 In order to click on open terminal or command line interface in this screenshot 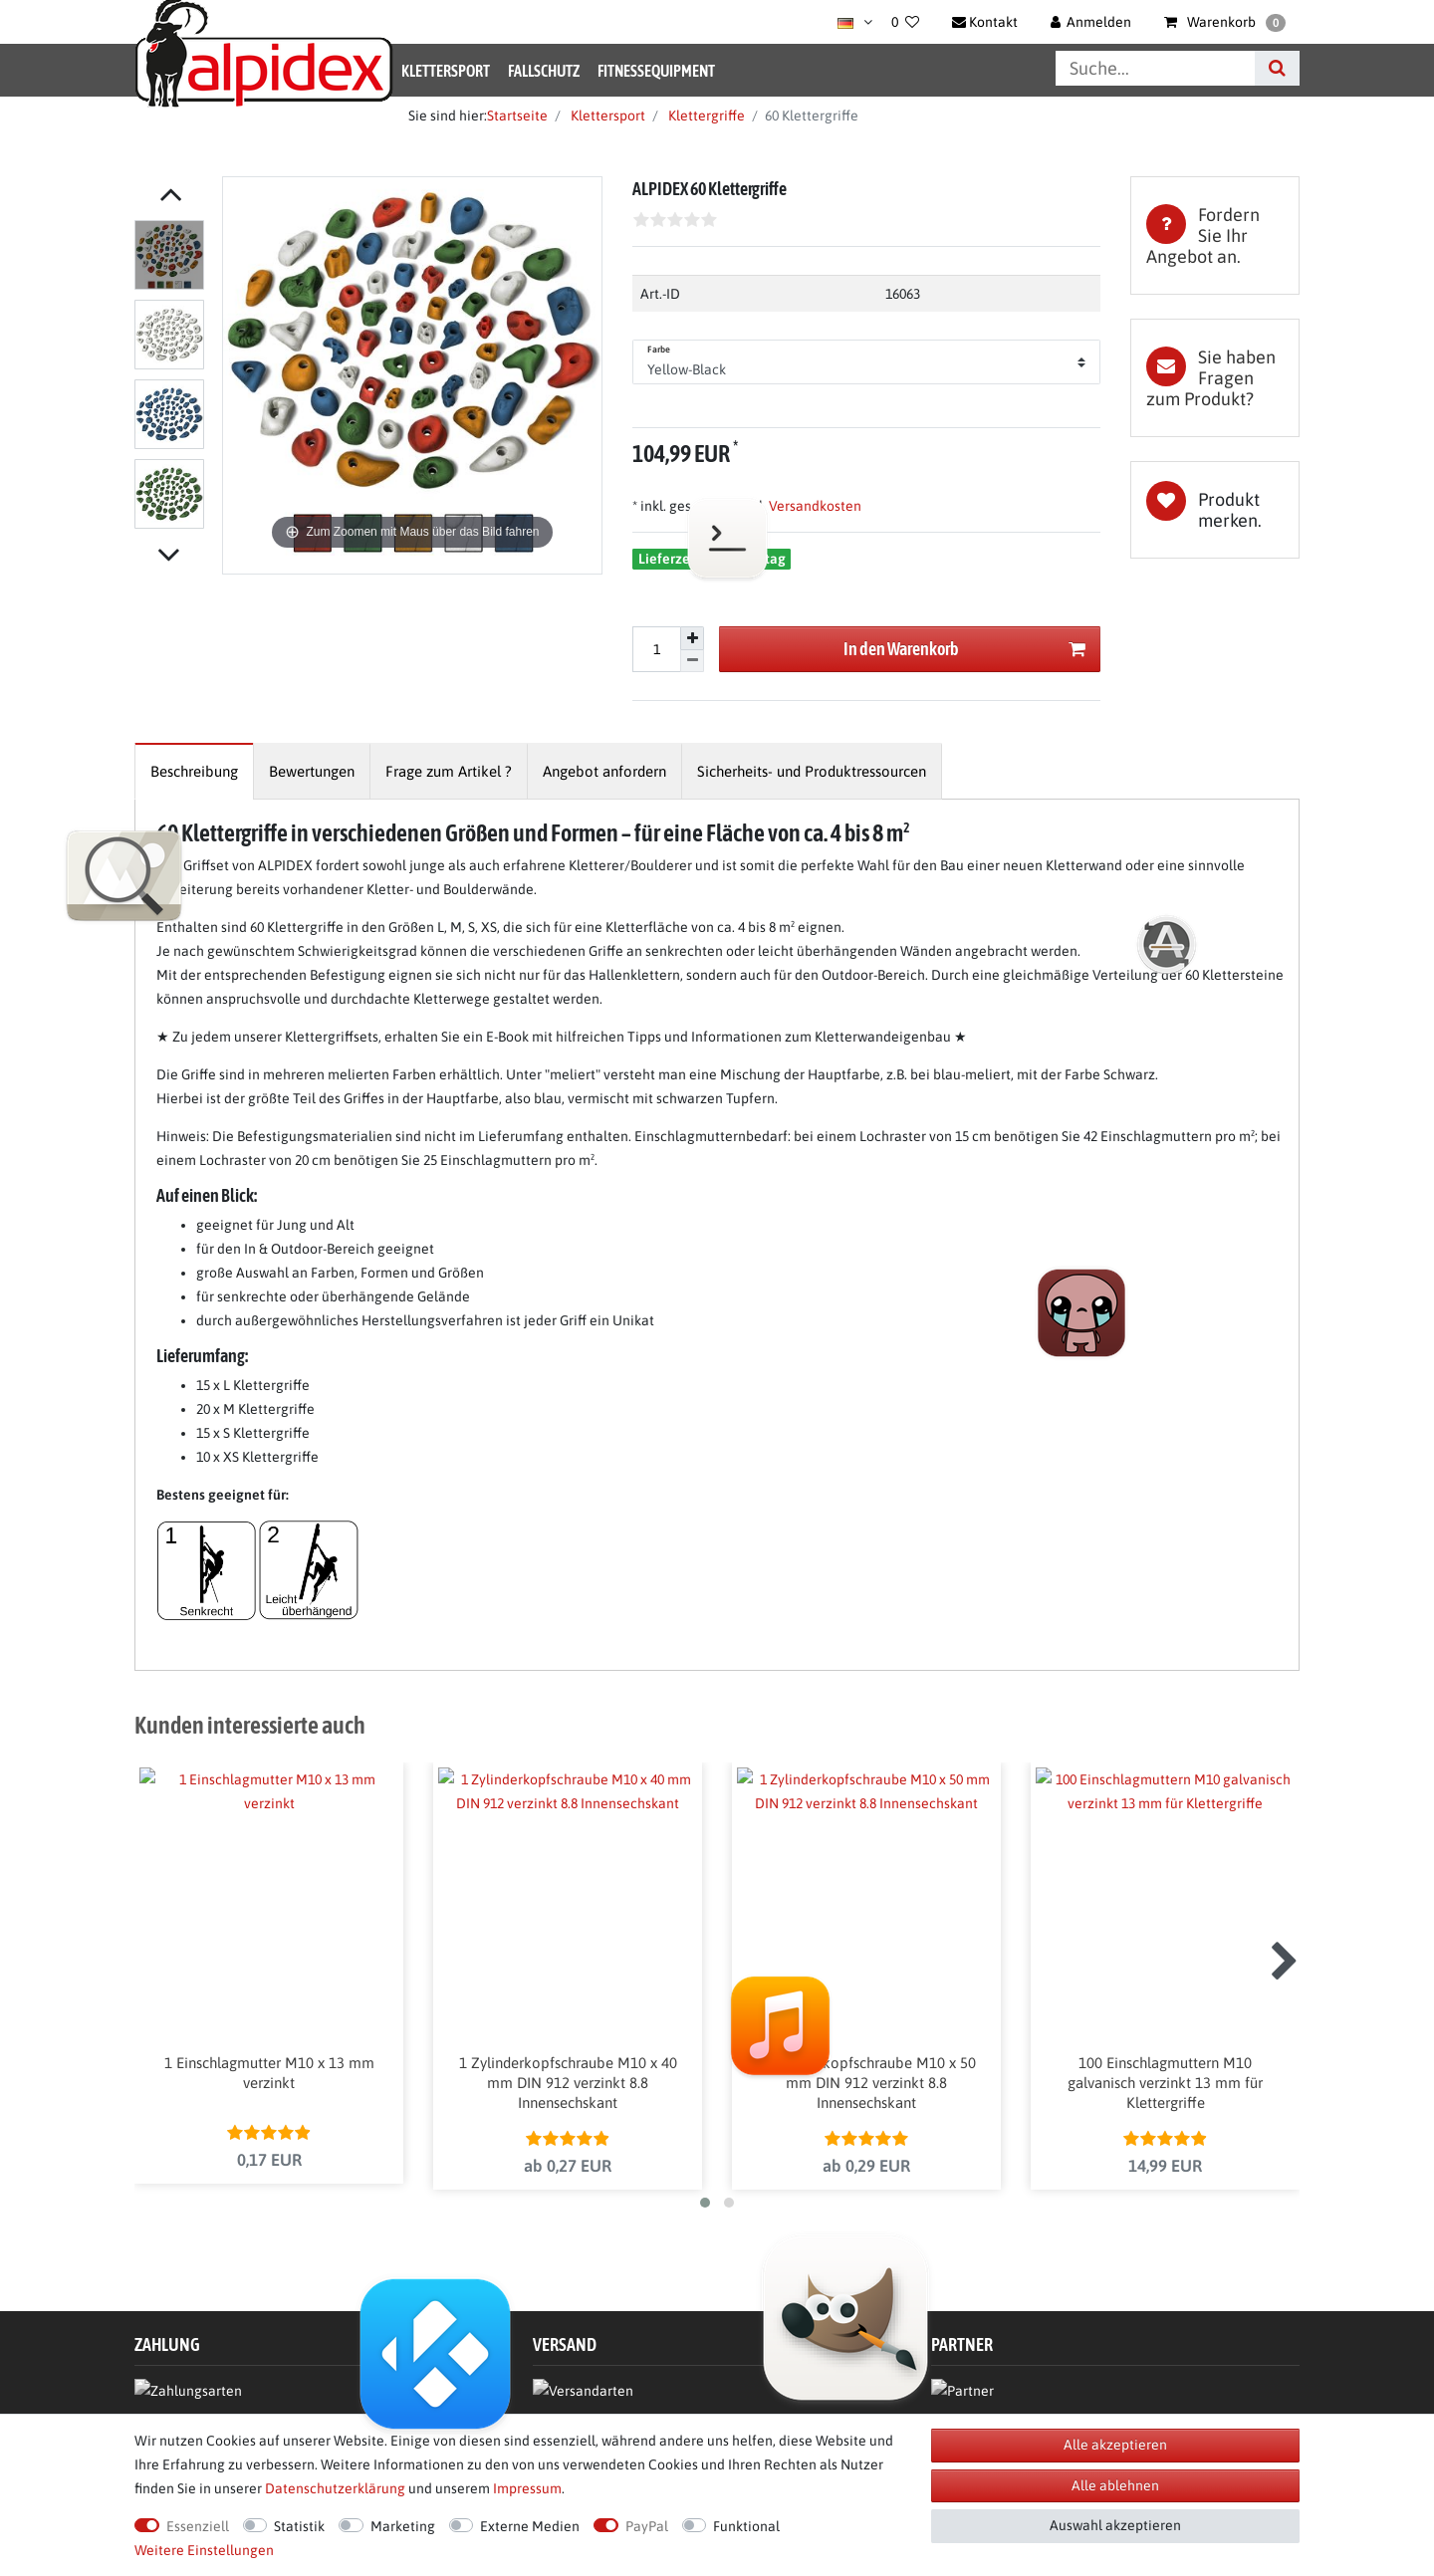, I will do `click(727, 538)`.